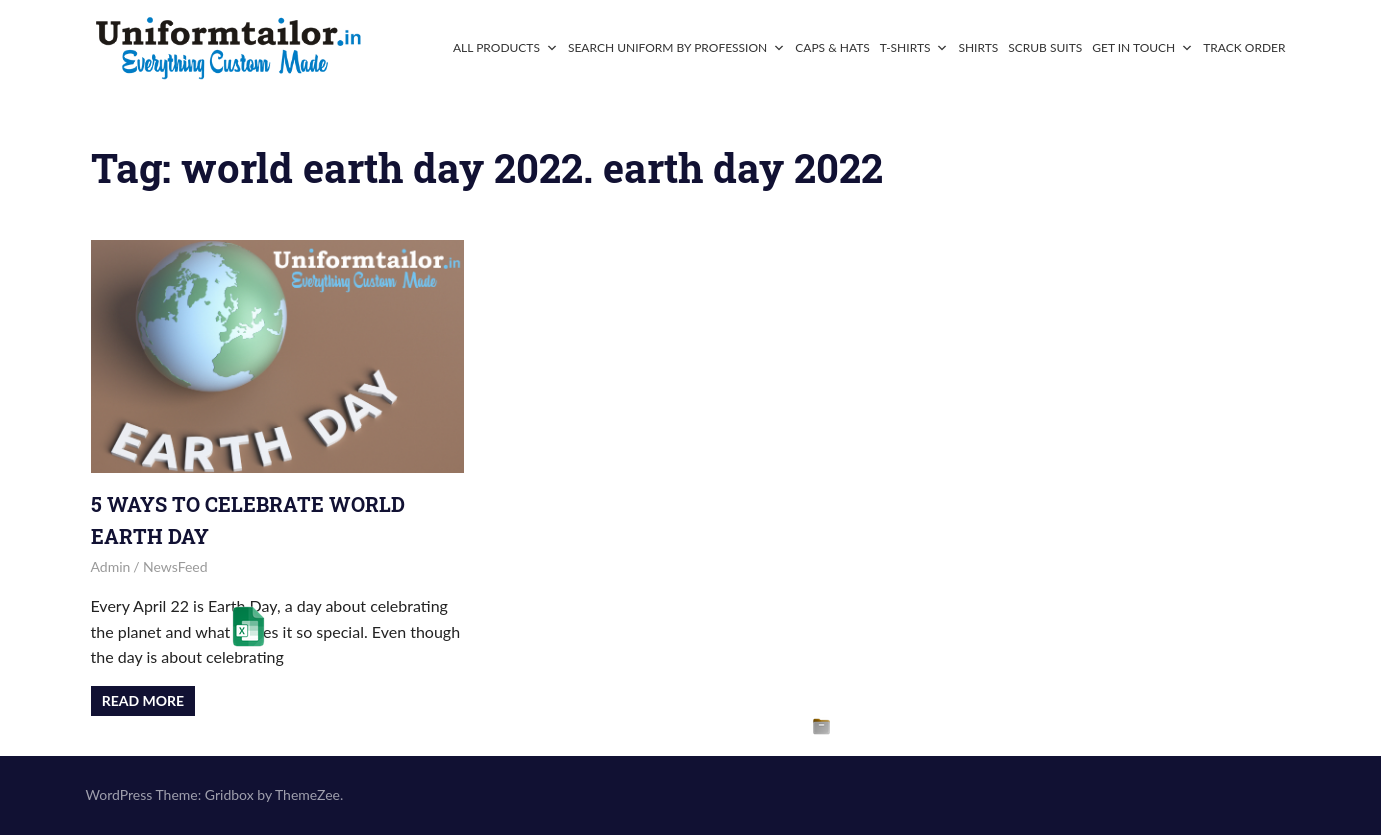  I want to click on open a microsoft excel spreadsheet file, so click(248, 626).